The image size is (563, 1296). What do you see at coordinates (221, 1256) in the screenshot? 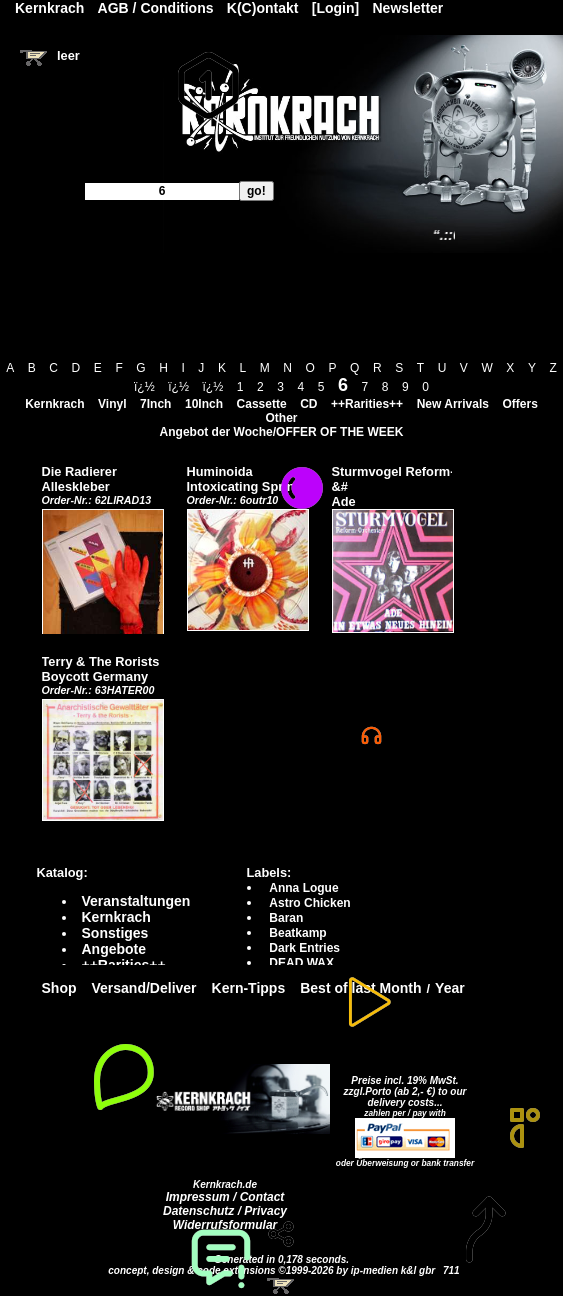
I see `message requires attention or action` at bounding box center [221, 1256].